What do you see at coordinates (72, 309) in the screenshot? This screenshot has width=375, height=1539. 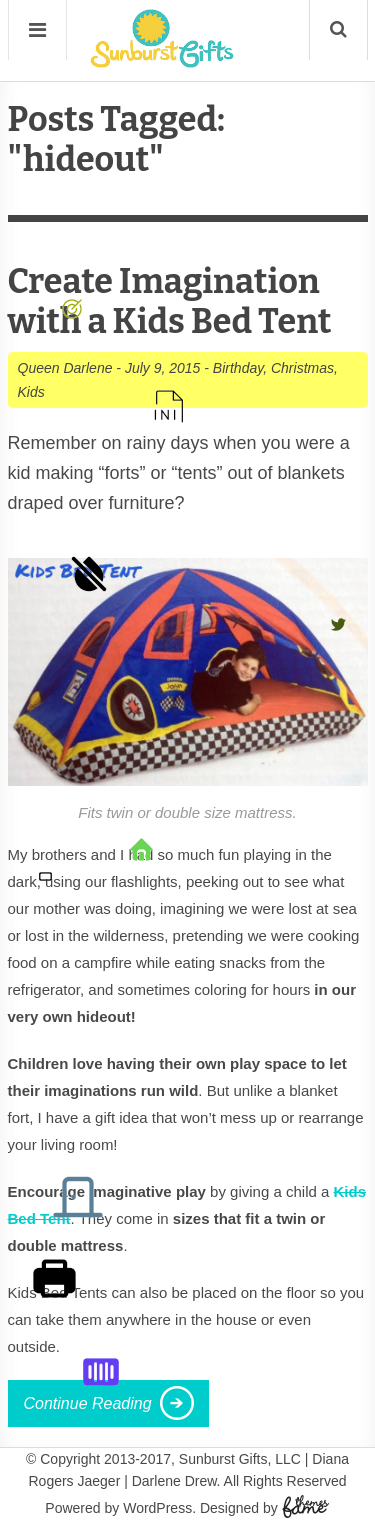 I see `set a goal or objective` at bounding box center [72, 309].